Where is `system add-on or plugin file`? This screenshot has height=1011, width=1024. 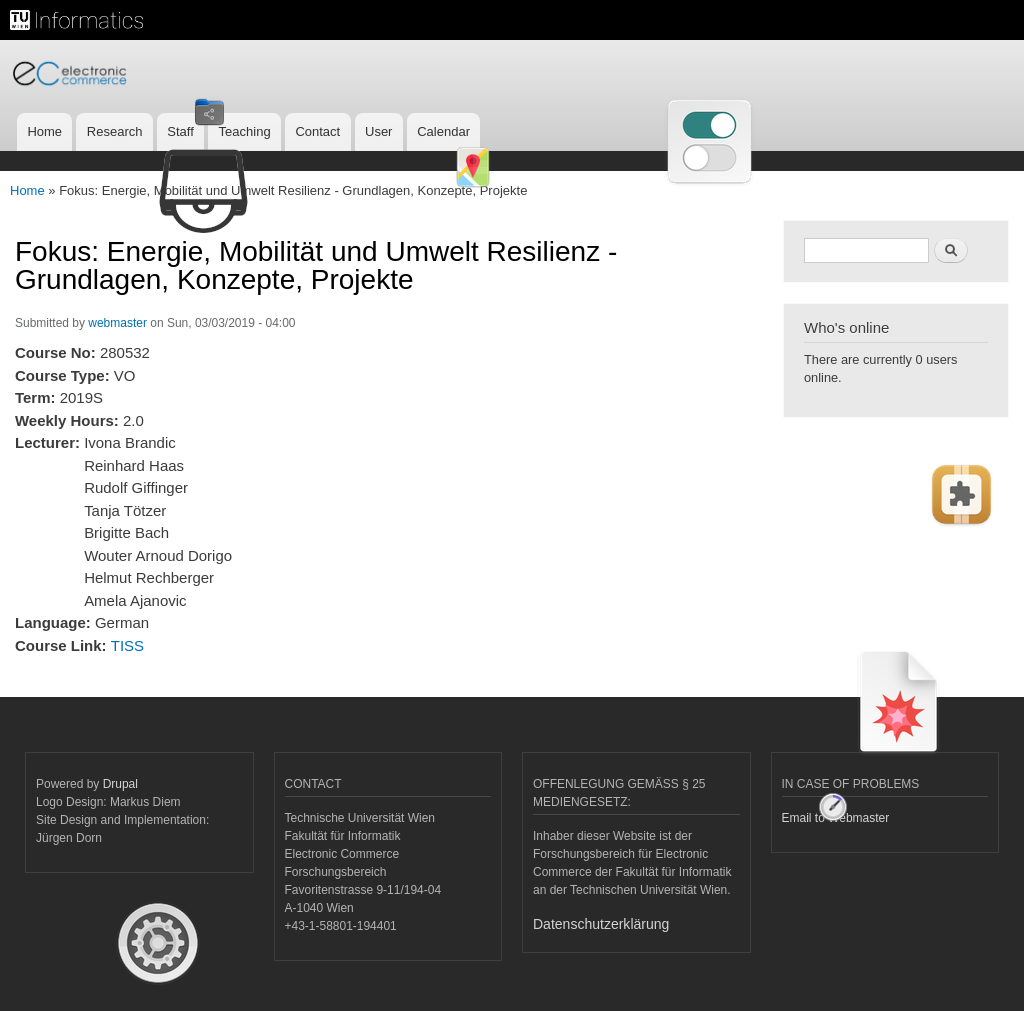 system add-on or plugin file is located at coordinates (961, 495).